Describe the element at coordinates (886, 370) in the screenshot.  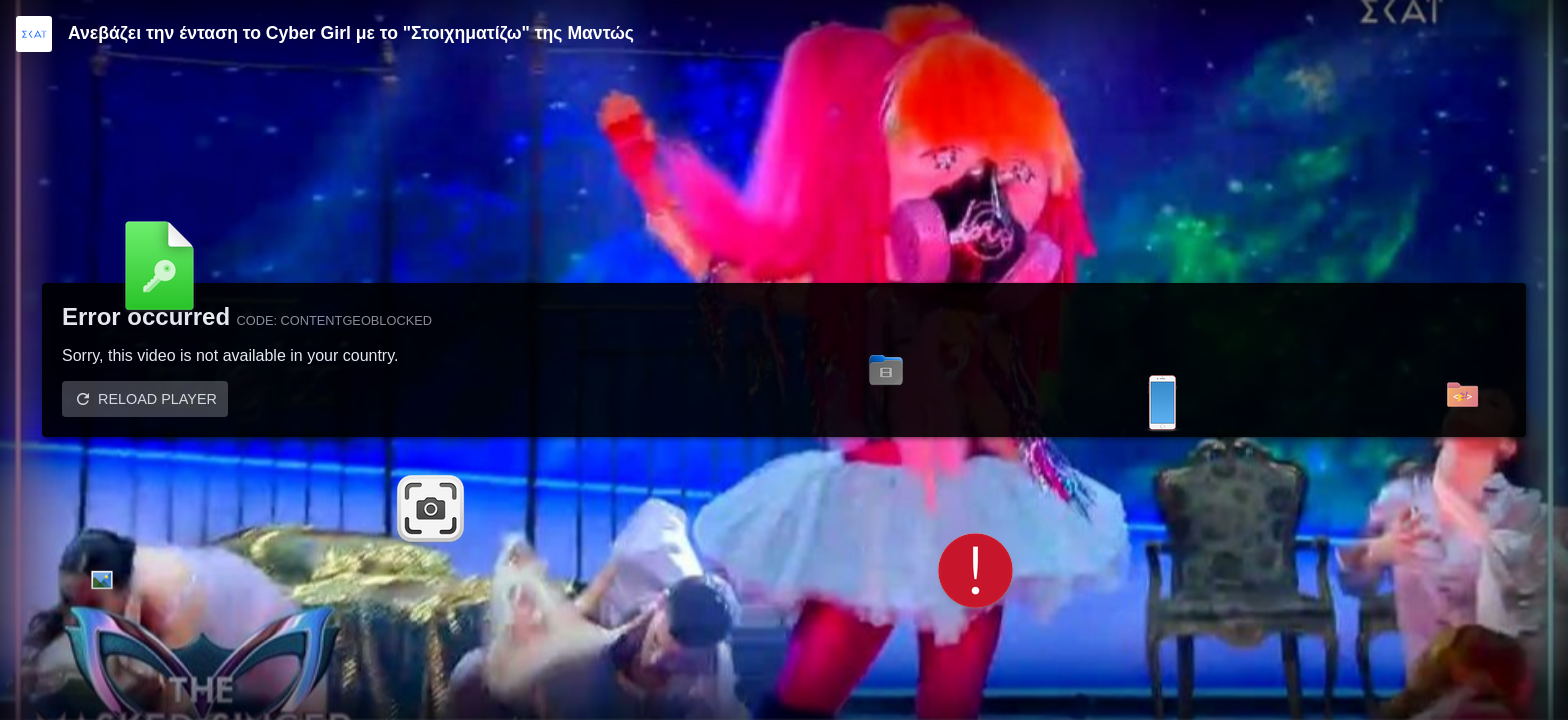
I see `open your videos folder` at that location.